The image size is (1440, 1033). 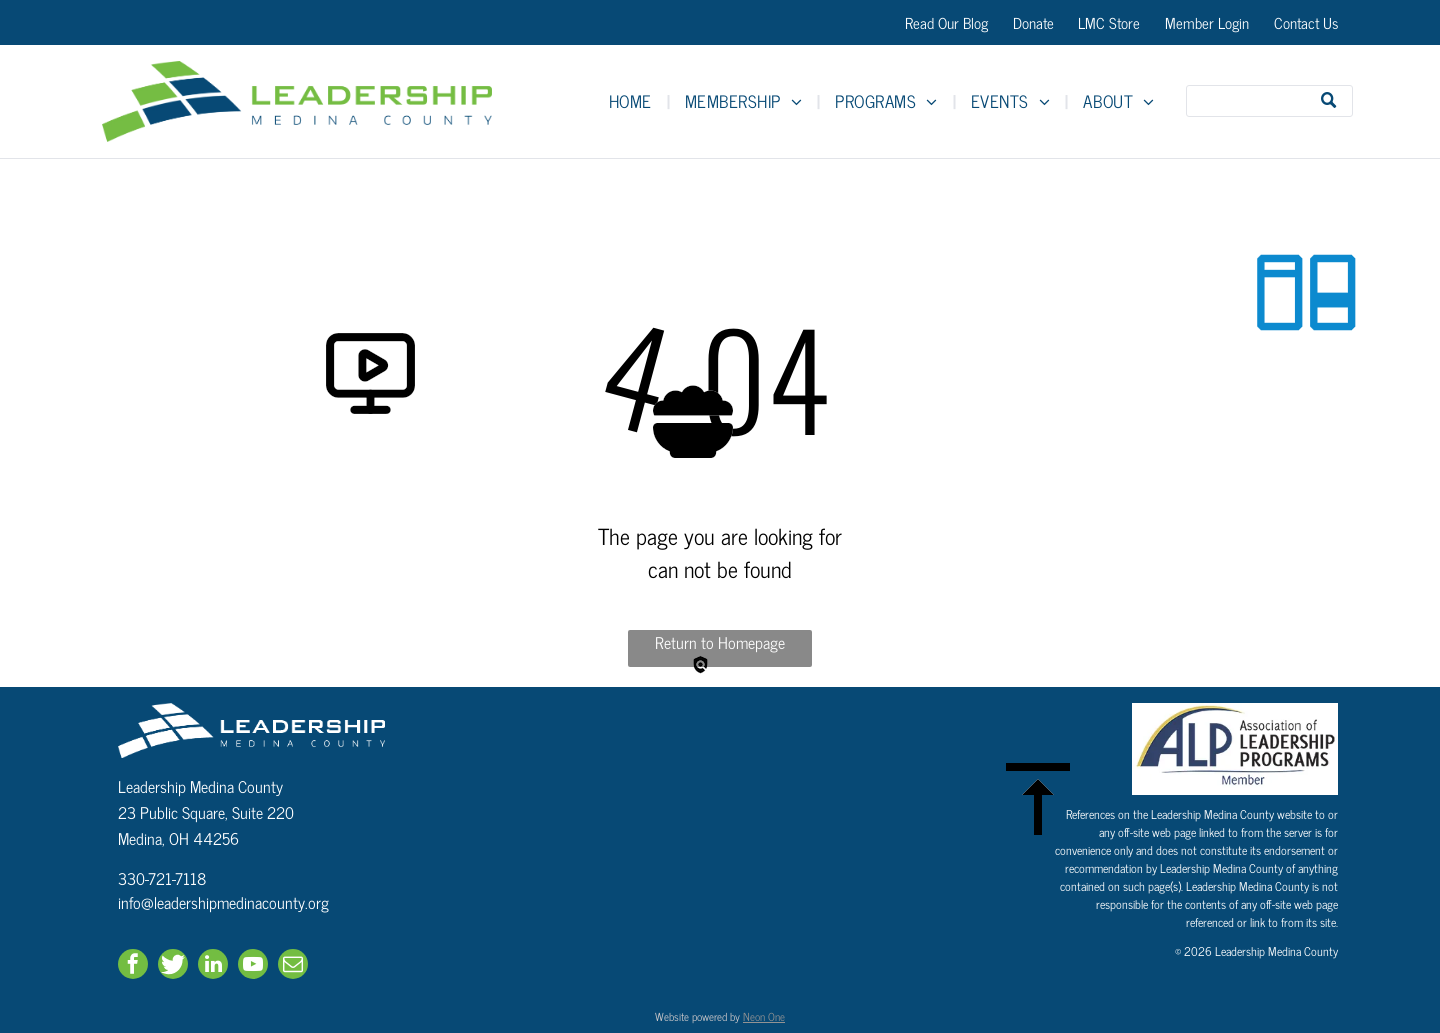 I want to click on compare file differences, so click(x=1302, y=292).